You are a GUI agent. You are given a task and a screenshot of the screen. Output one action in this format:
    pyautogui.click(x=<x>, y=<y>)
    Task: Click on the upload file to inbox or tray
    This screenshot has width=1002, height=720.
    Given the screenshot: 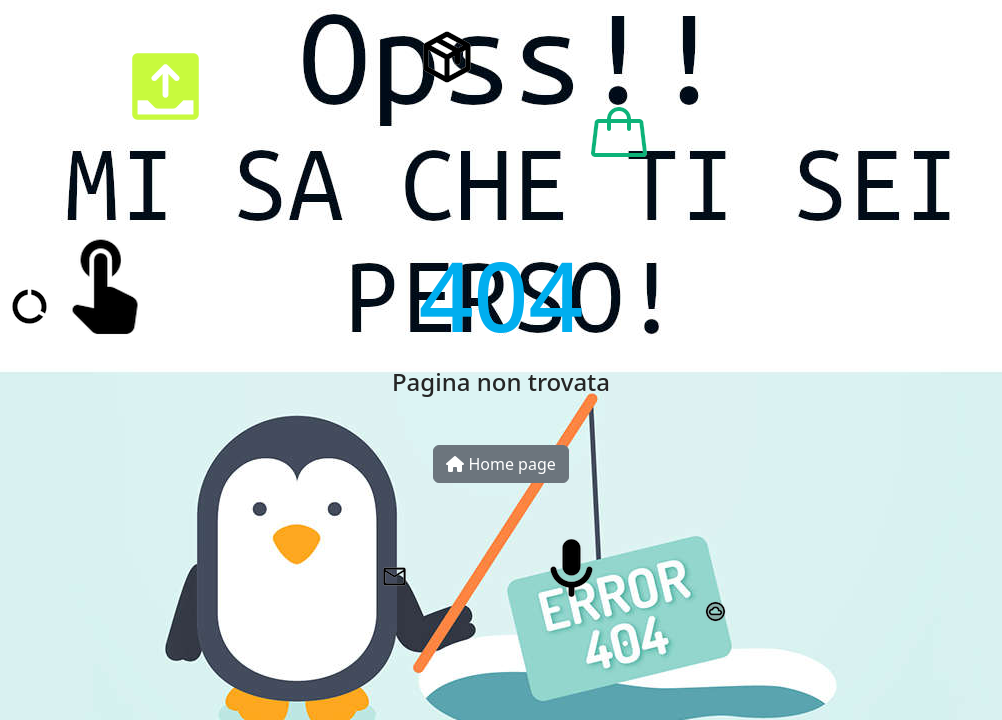 What is the action you would take?
    pyautogui.click(x=165, y=86)
    